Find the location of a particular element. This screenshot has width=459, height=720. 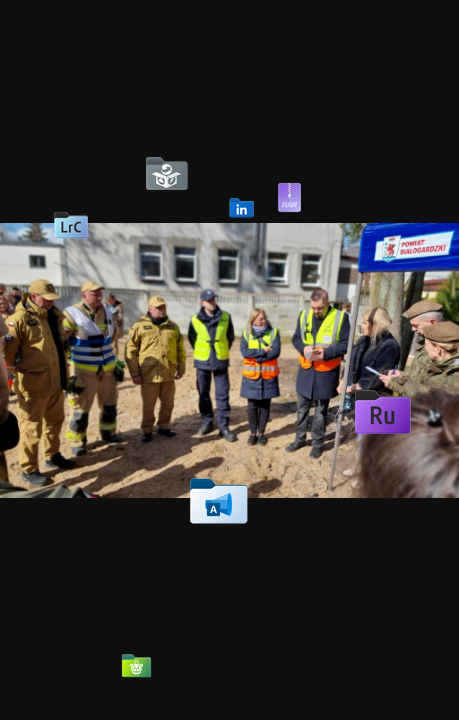

a compressed RAR archive file is located at coordinates (289, 197).